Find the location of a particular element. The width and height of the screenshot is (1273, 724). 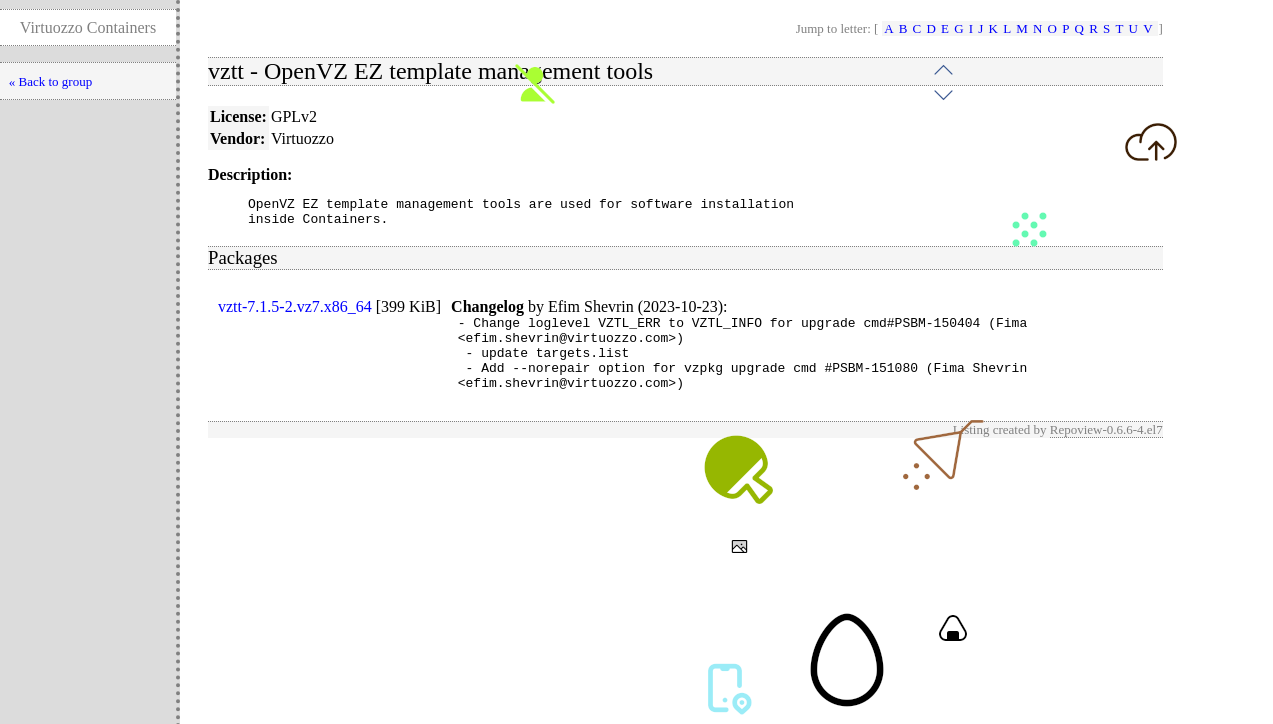

adjust image grain or noise settings is located at coordinates (1029, 229).